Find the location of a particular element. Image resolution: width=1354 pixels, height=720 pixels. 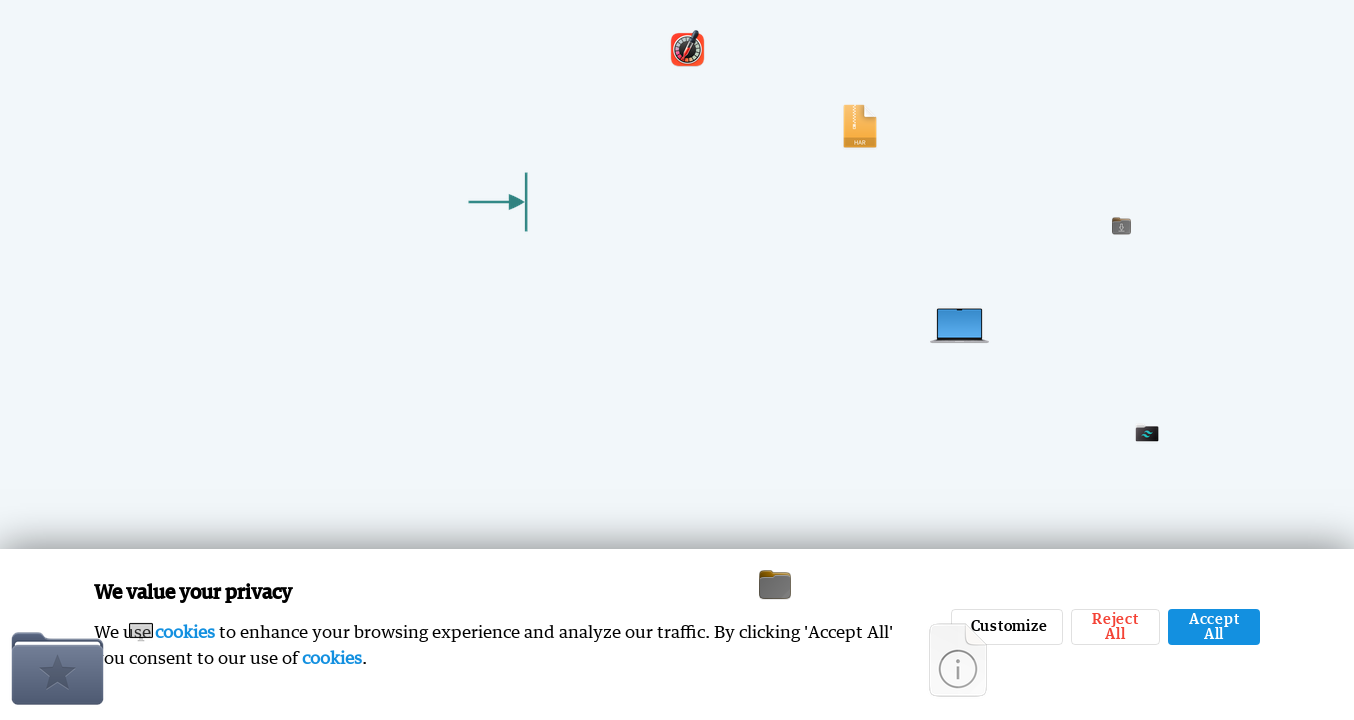

represents this macbook air device in system settings is located at coordinates (959, 320).